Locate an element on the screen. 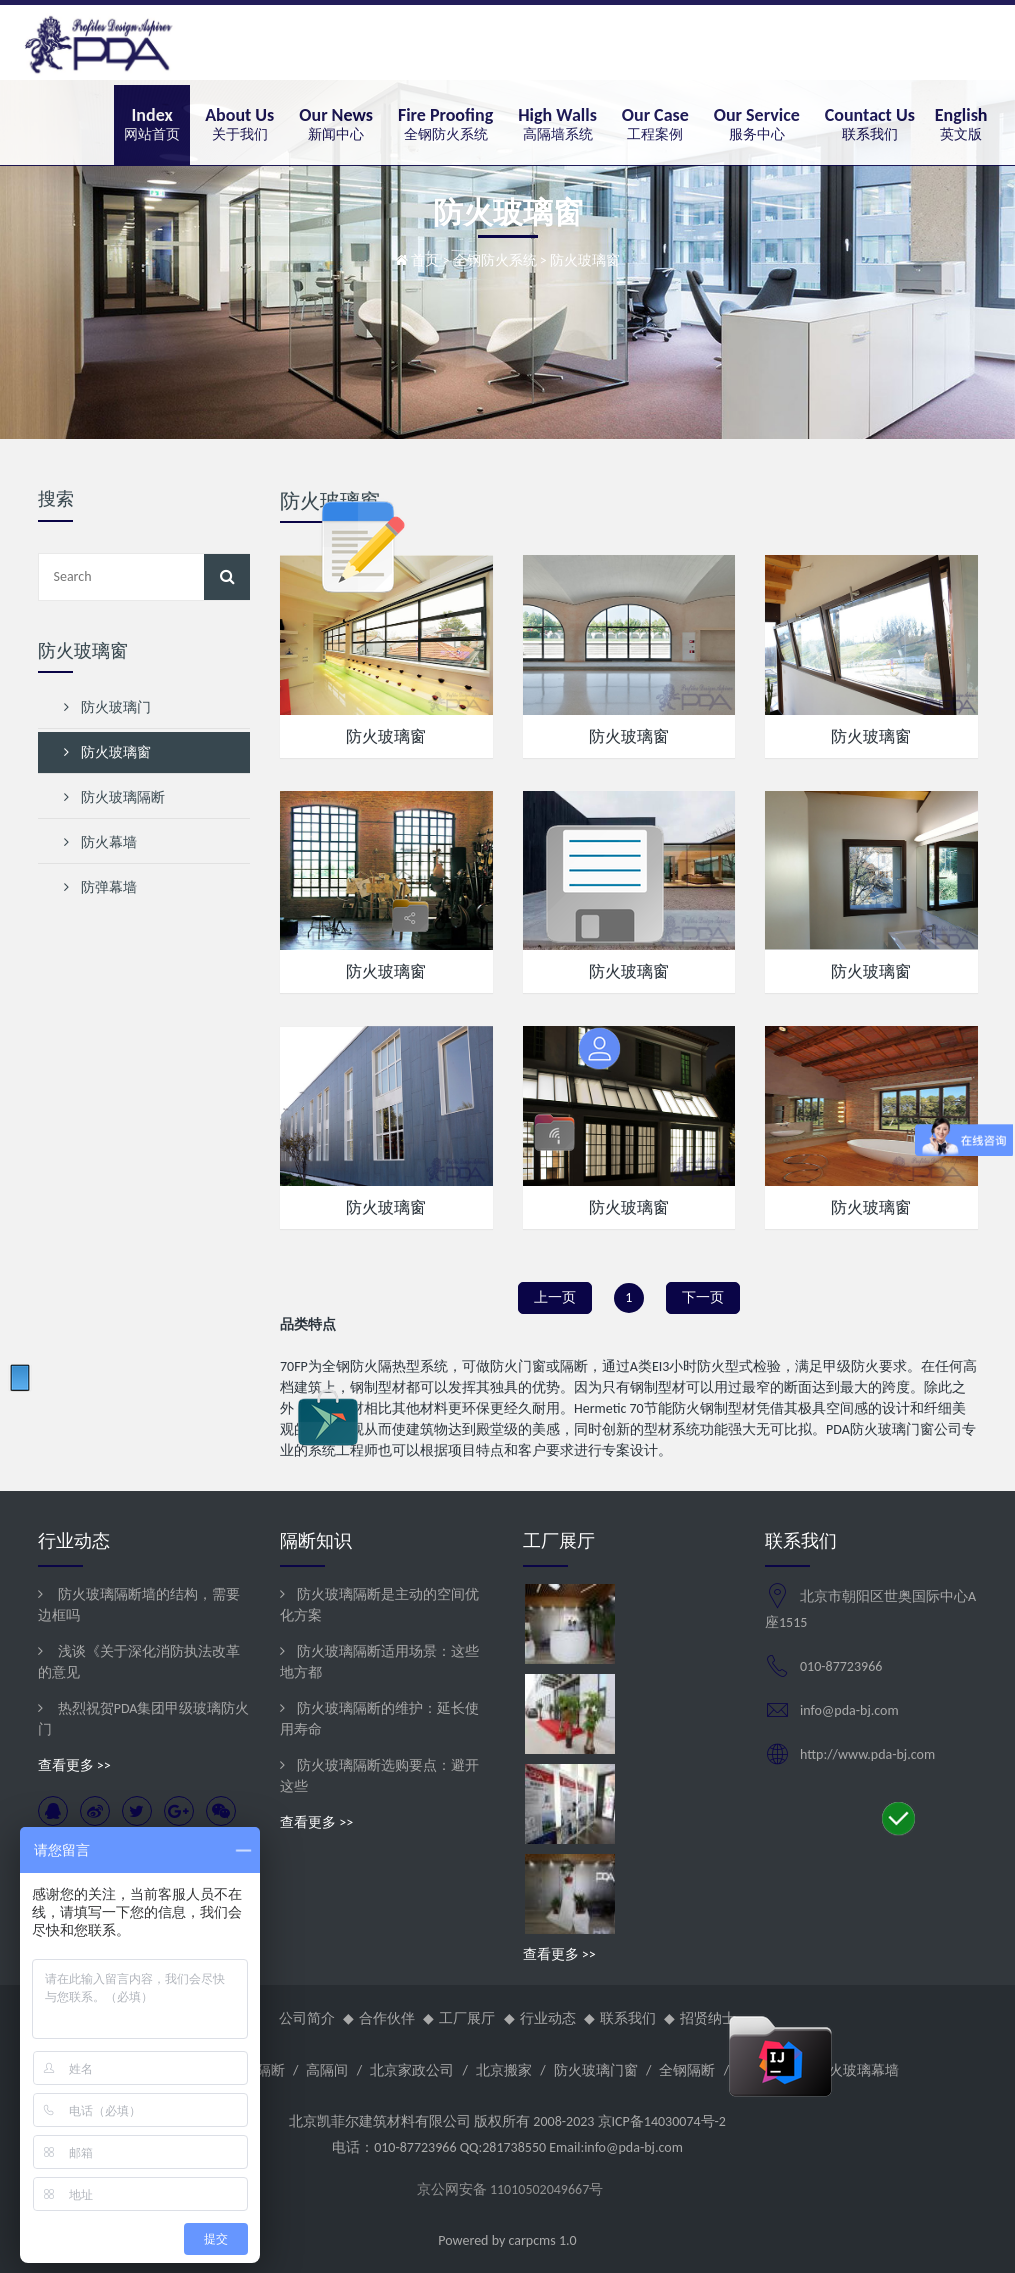 The height and width of the screenshot is (2273, 1015). access your public shared folder is located at coordinates (410, 915).